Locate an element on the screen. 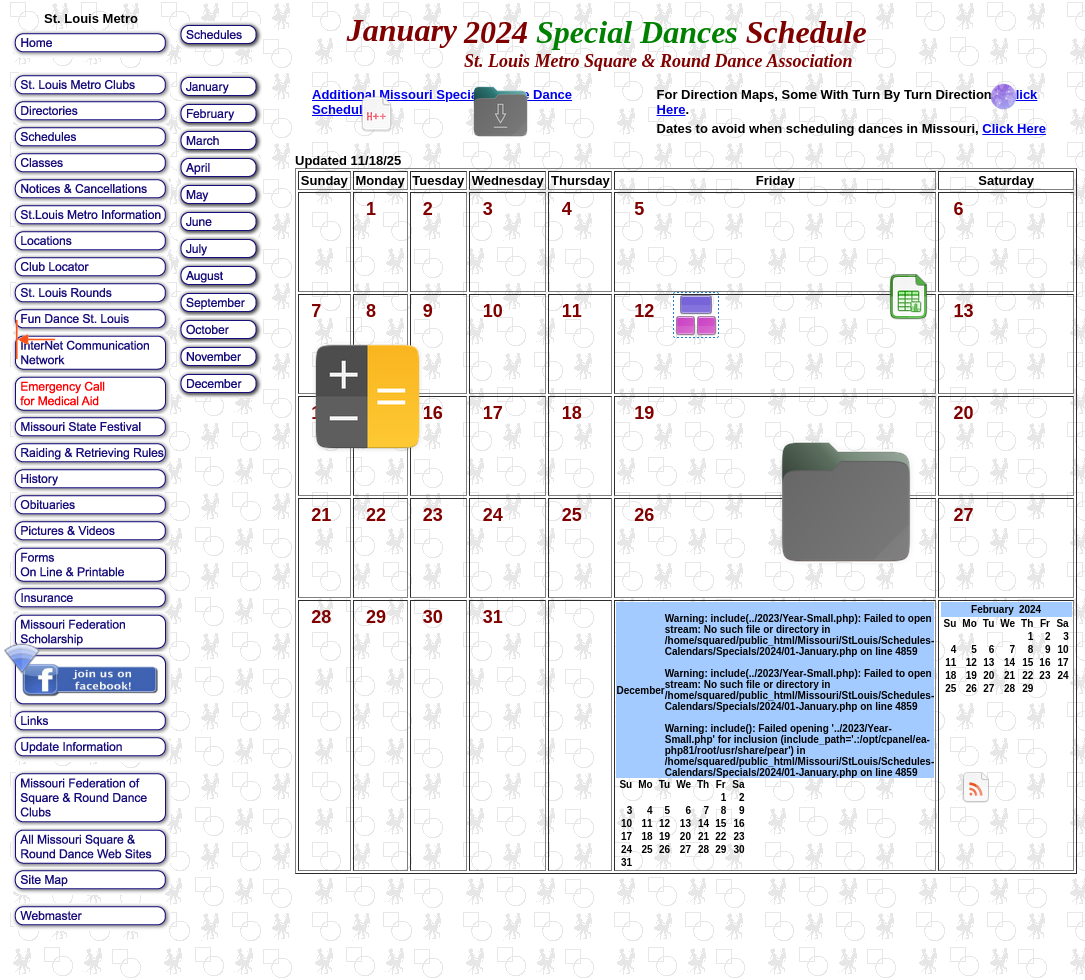  open the calculator app is located at coordinates (367, 396).